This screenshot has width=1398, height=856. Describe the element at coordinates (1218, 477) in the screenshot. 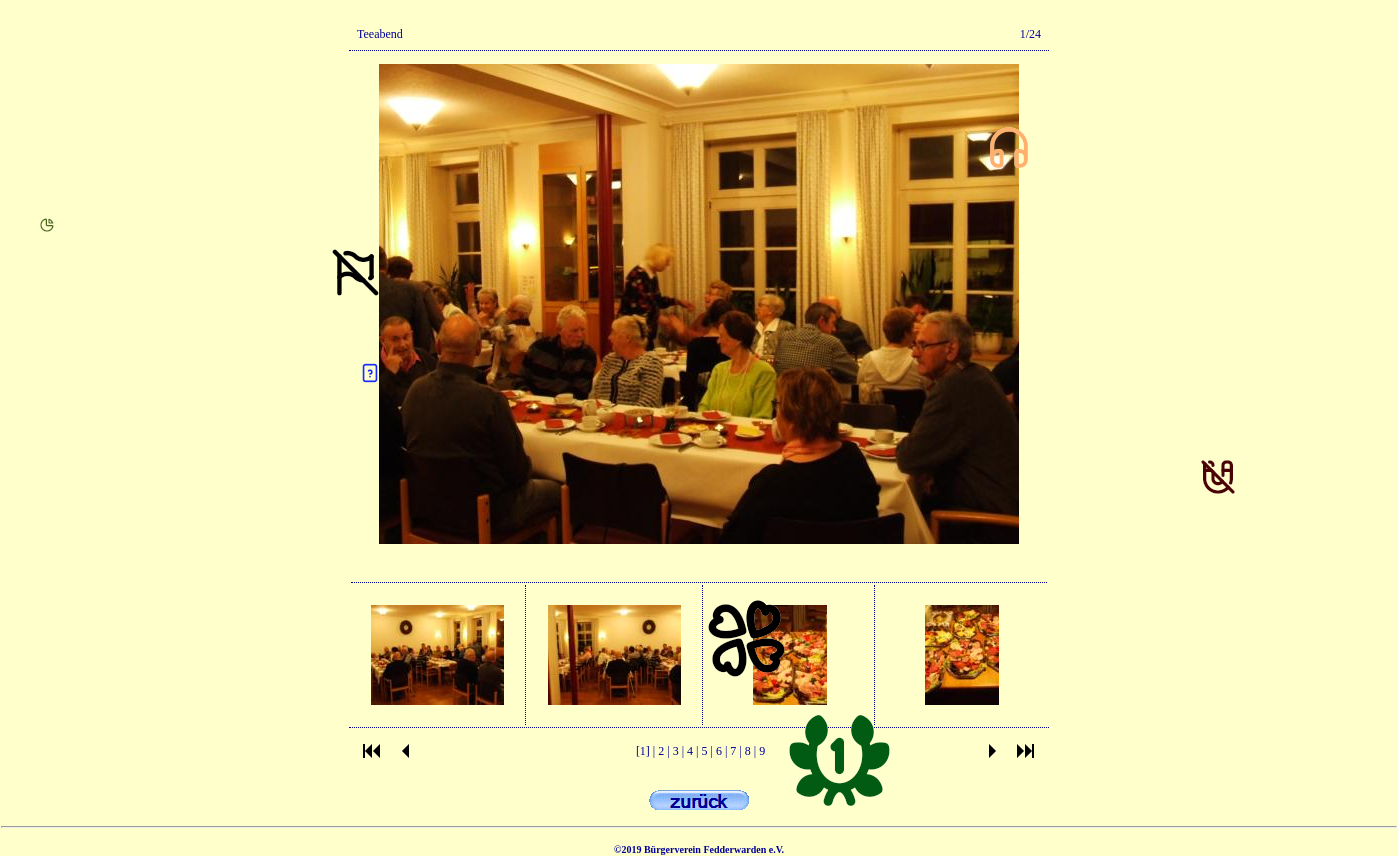

I see `disable magnetic snap or alignment` at that location.